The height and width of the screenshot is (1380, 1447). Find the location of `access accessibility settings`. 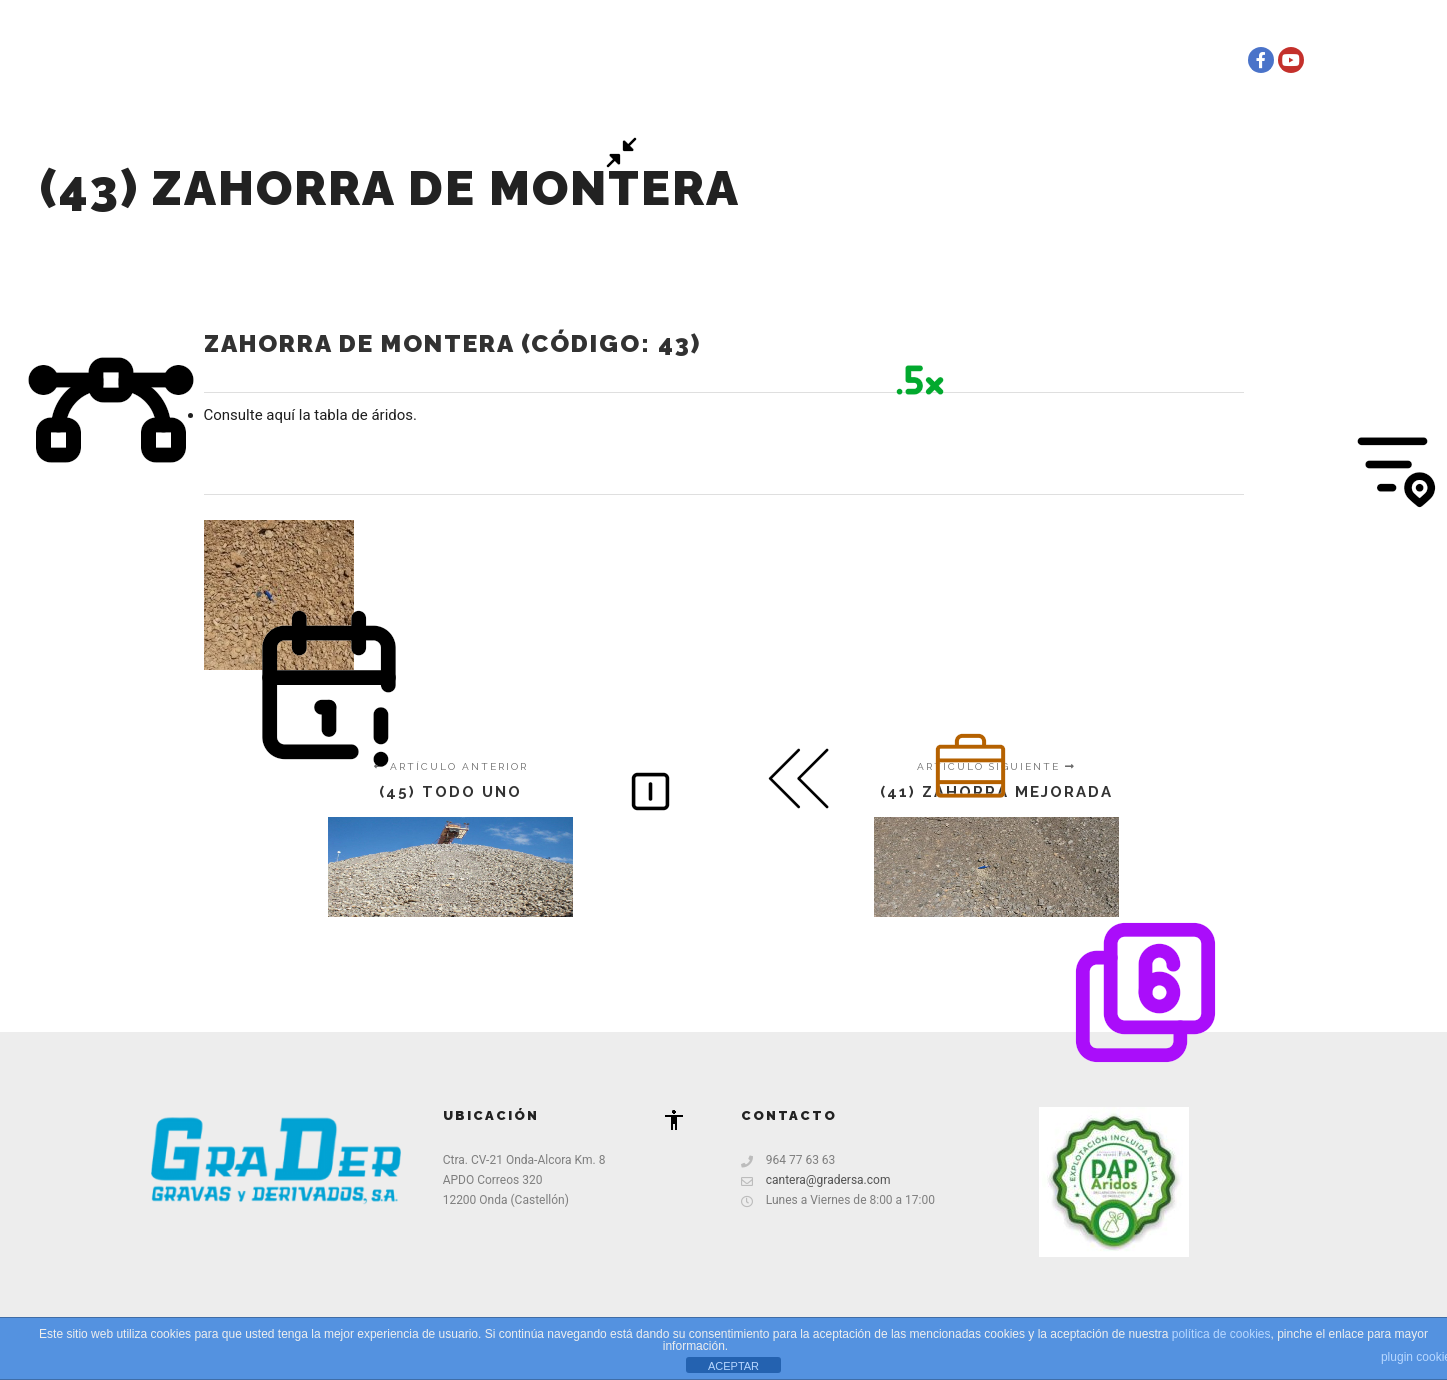

access accessibility settings is located at coordinates (674, 1120).